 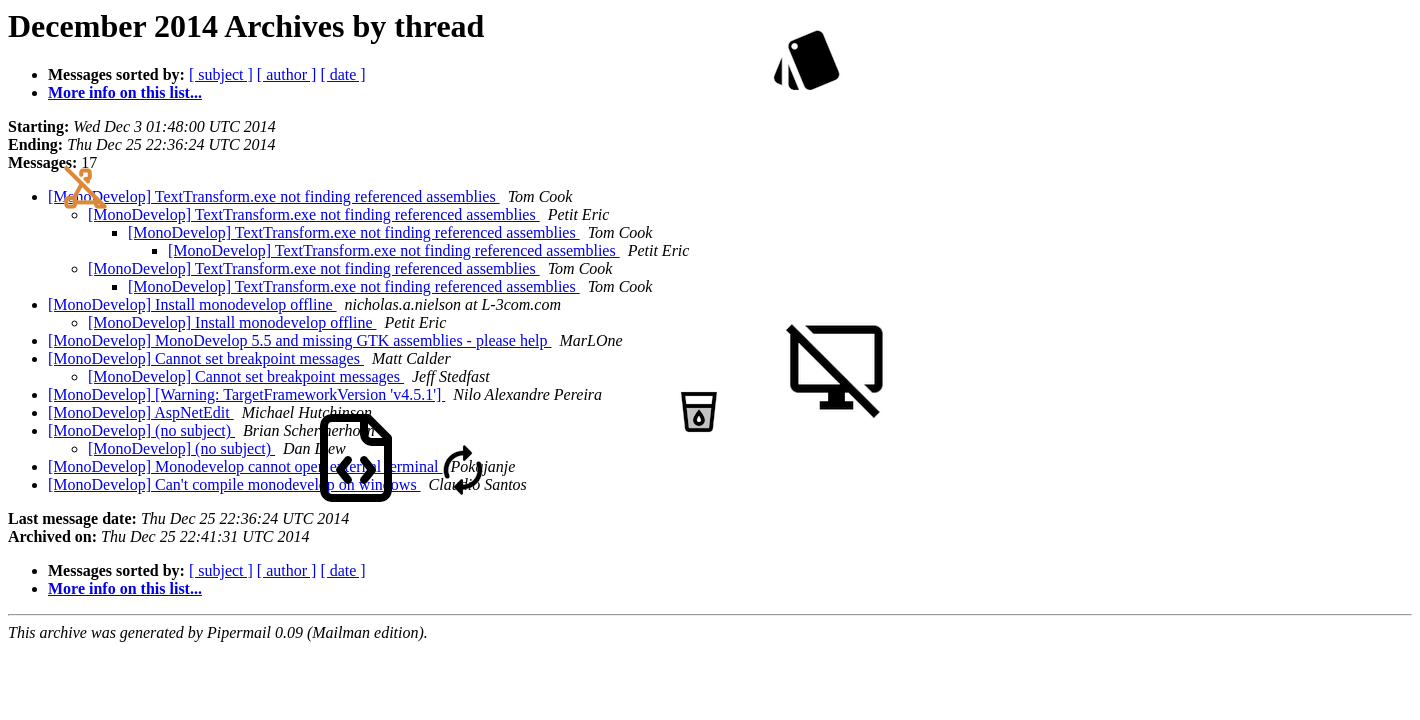 What do you see at coordinates (356, 458) in the screenshot?
I see `view source code file` at bounding box center [356, 458].